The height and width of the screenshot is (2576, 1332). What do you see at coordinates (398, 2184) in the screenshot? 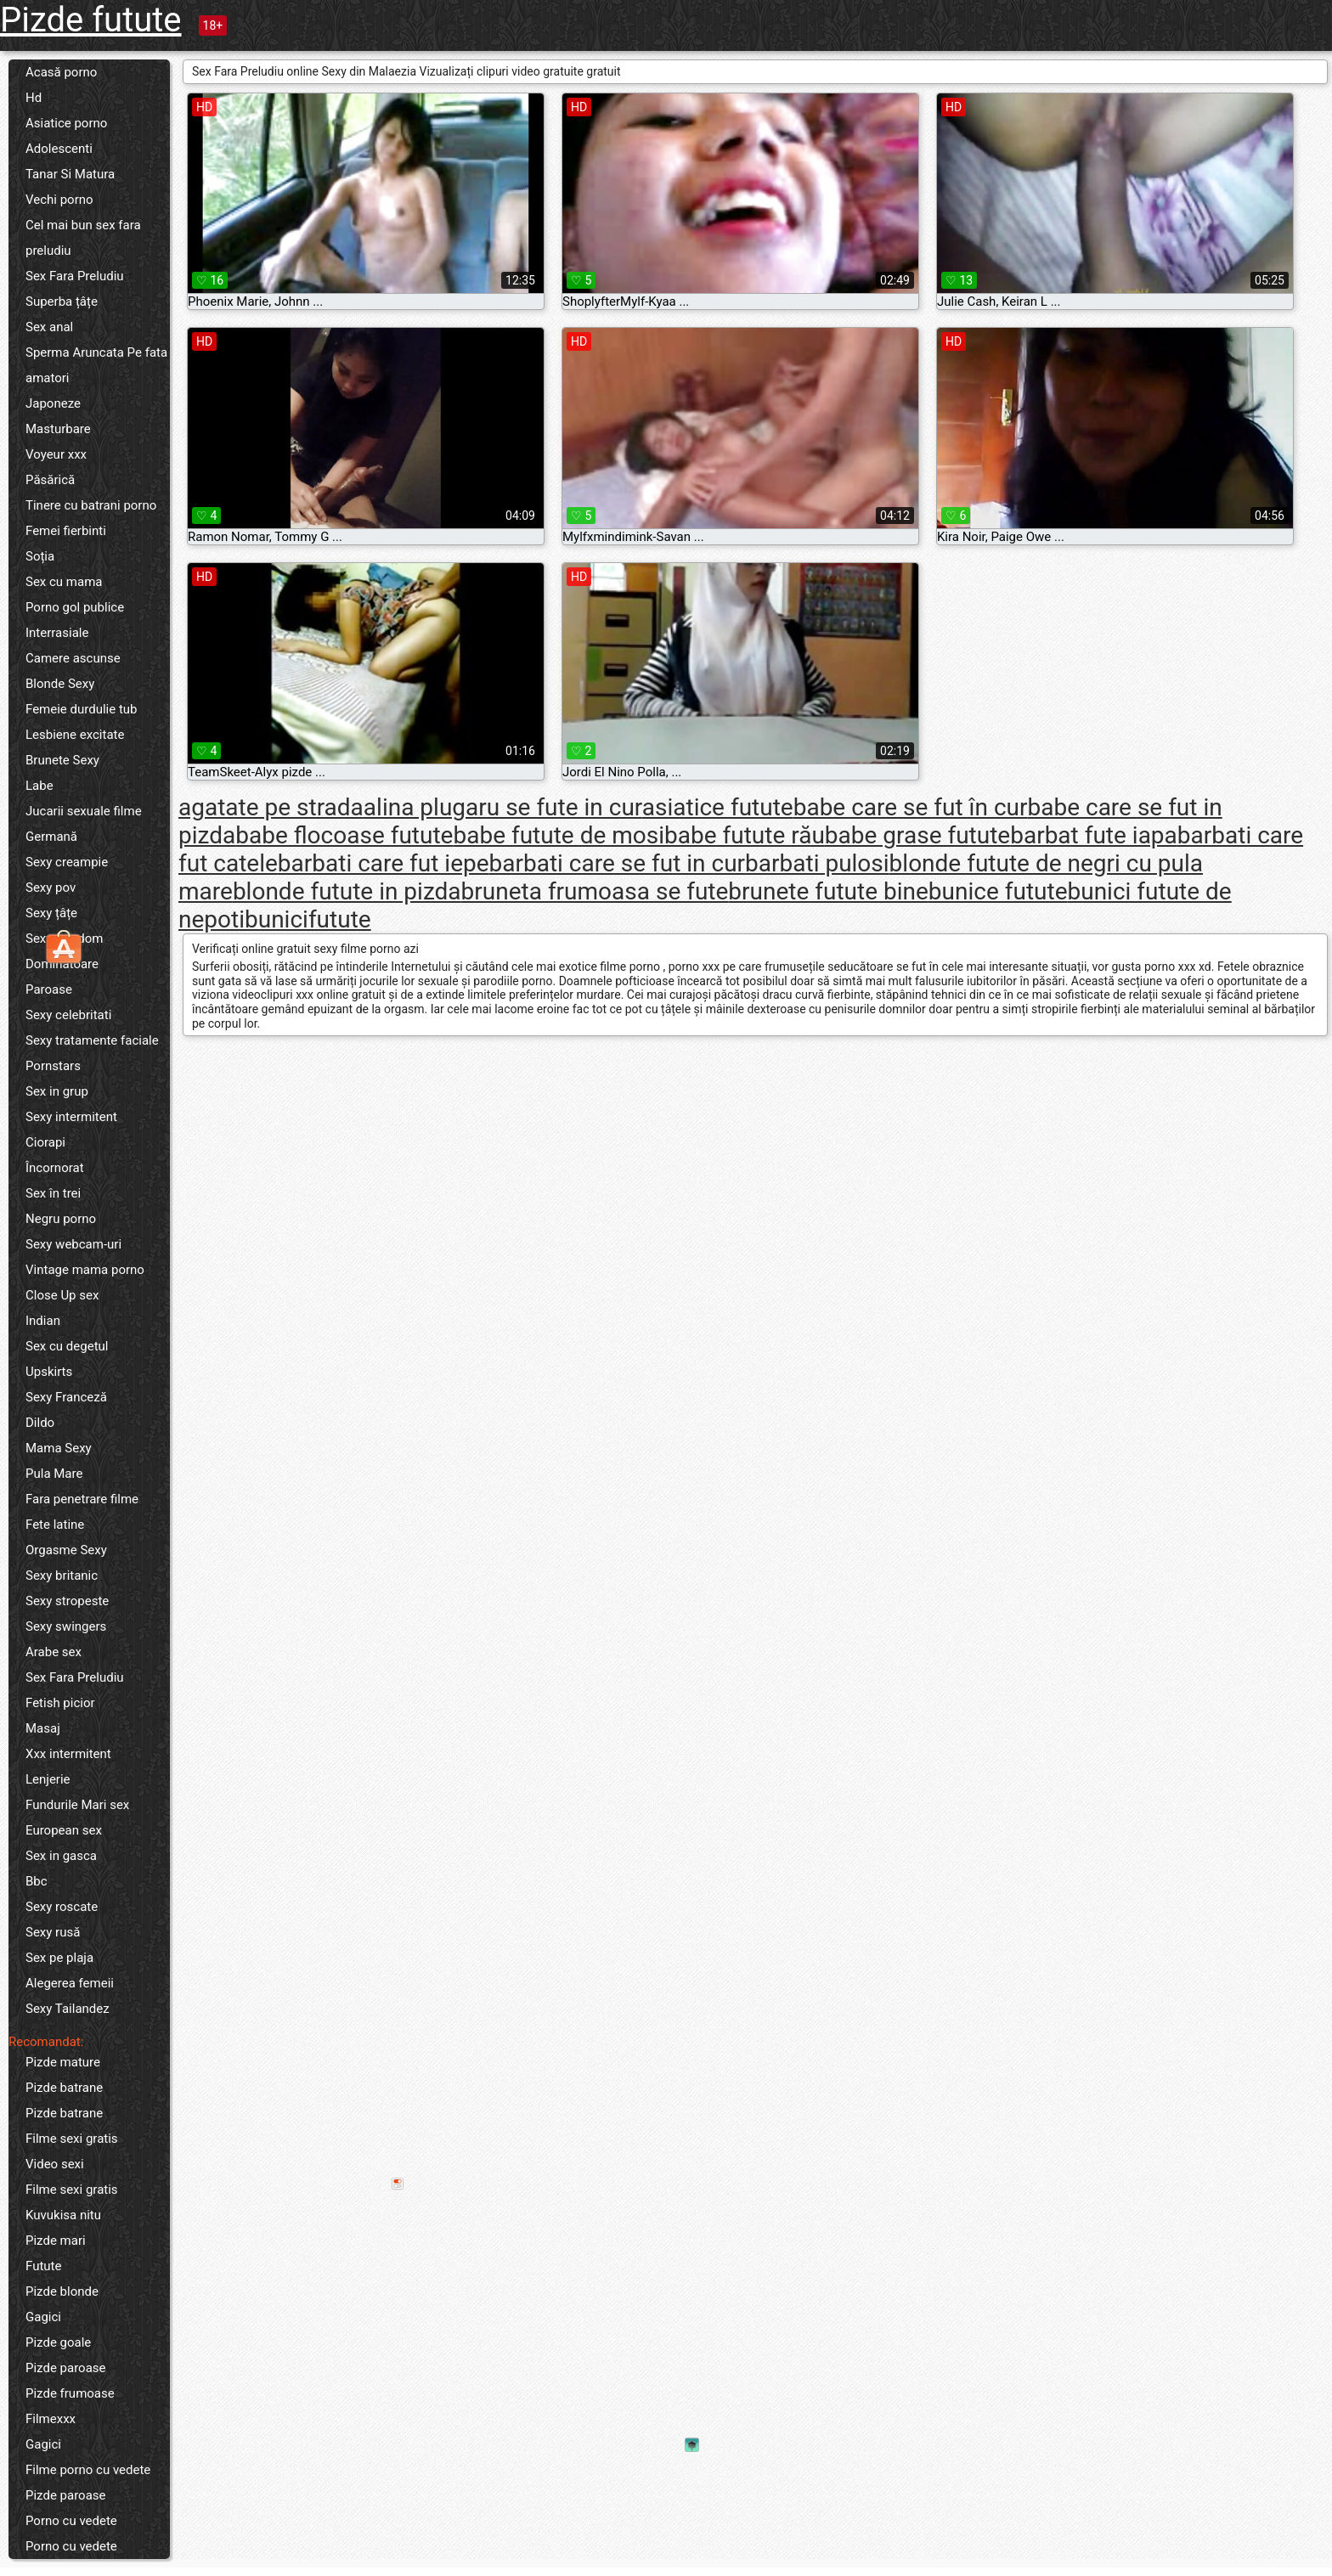
I see `open desktop preferences or settings` at bounding box center [398, 2184].